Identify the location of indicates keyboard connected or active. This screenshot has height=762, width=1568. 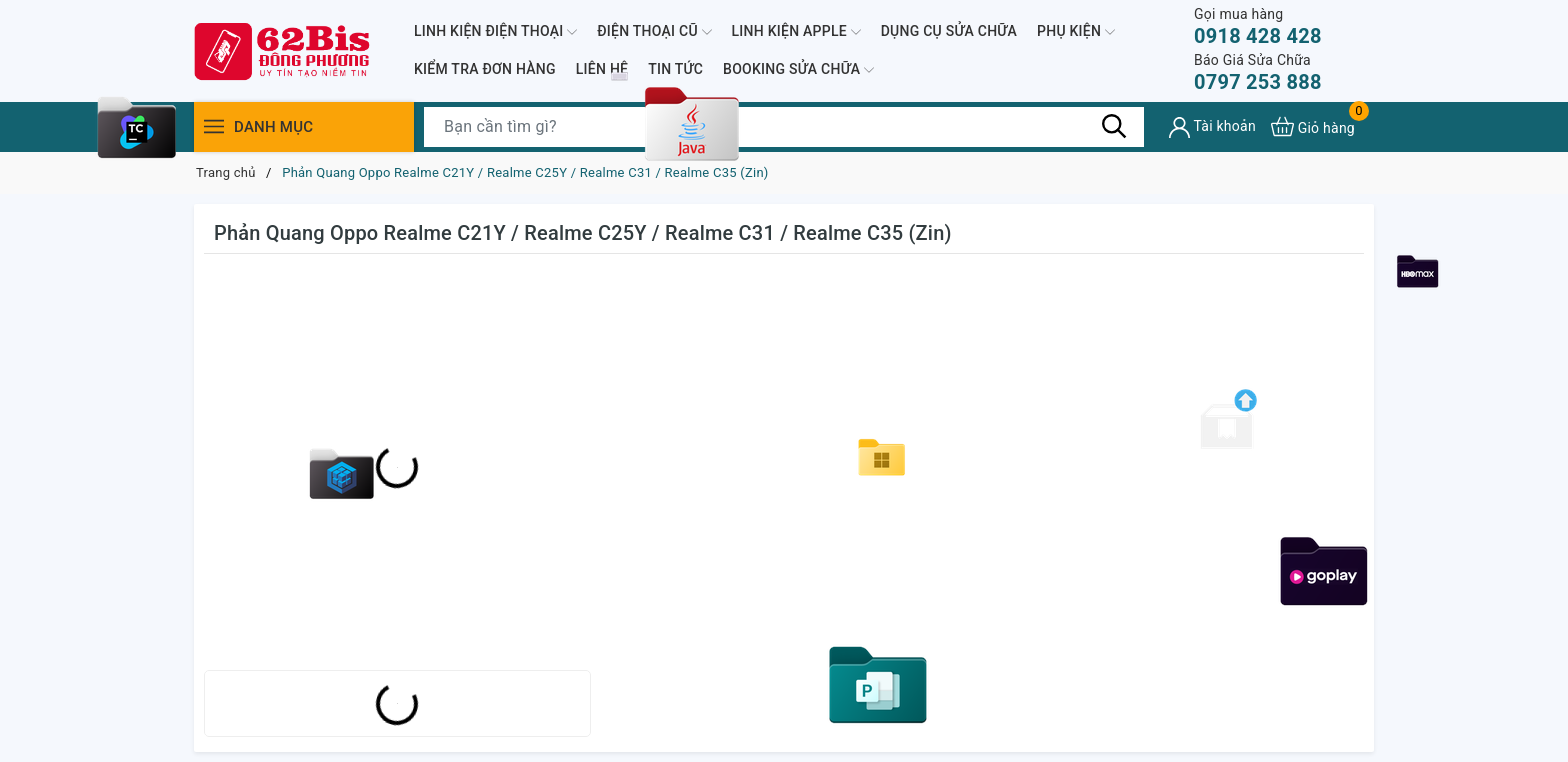
(619, 76).